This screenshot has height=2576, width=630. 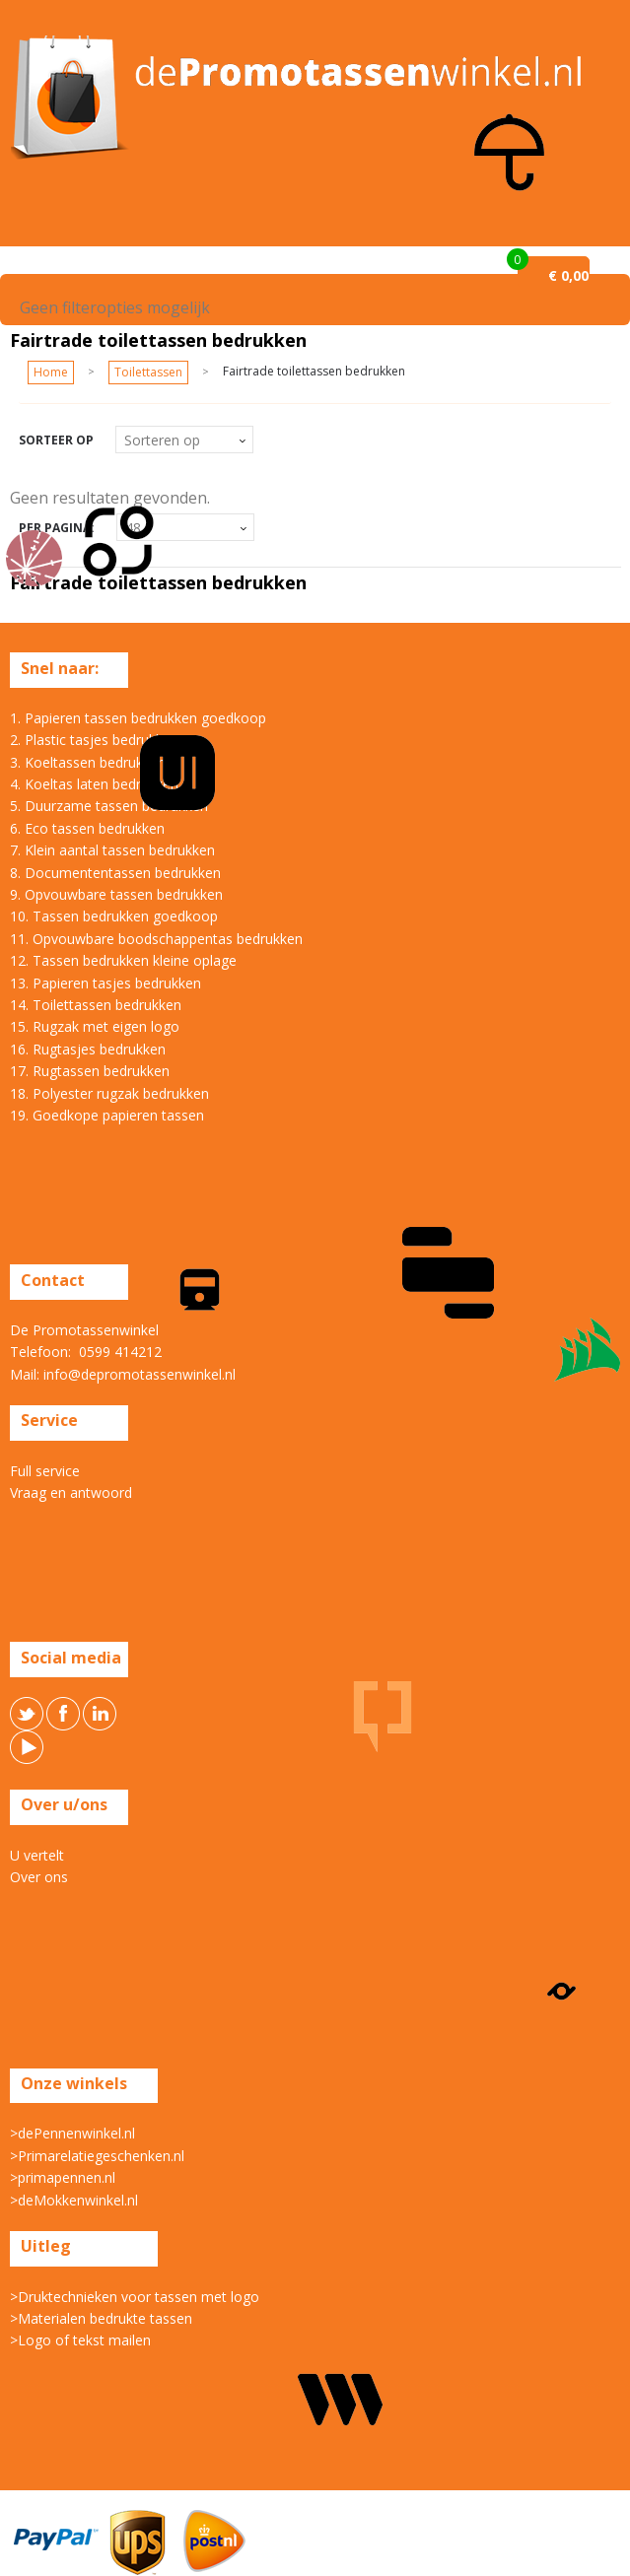 What do you see at coordinates (118, 541) in the screenshot?
I see `exchange or convert currency` at bounding box center [118, 541].